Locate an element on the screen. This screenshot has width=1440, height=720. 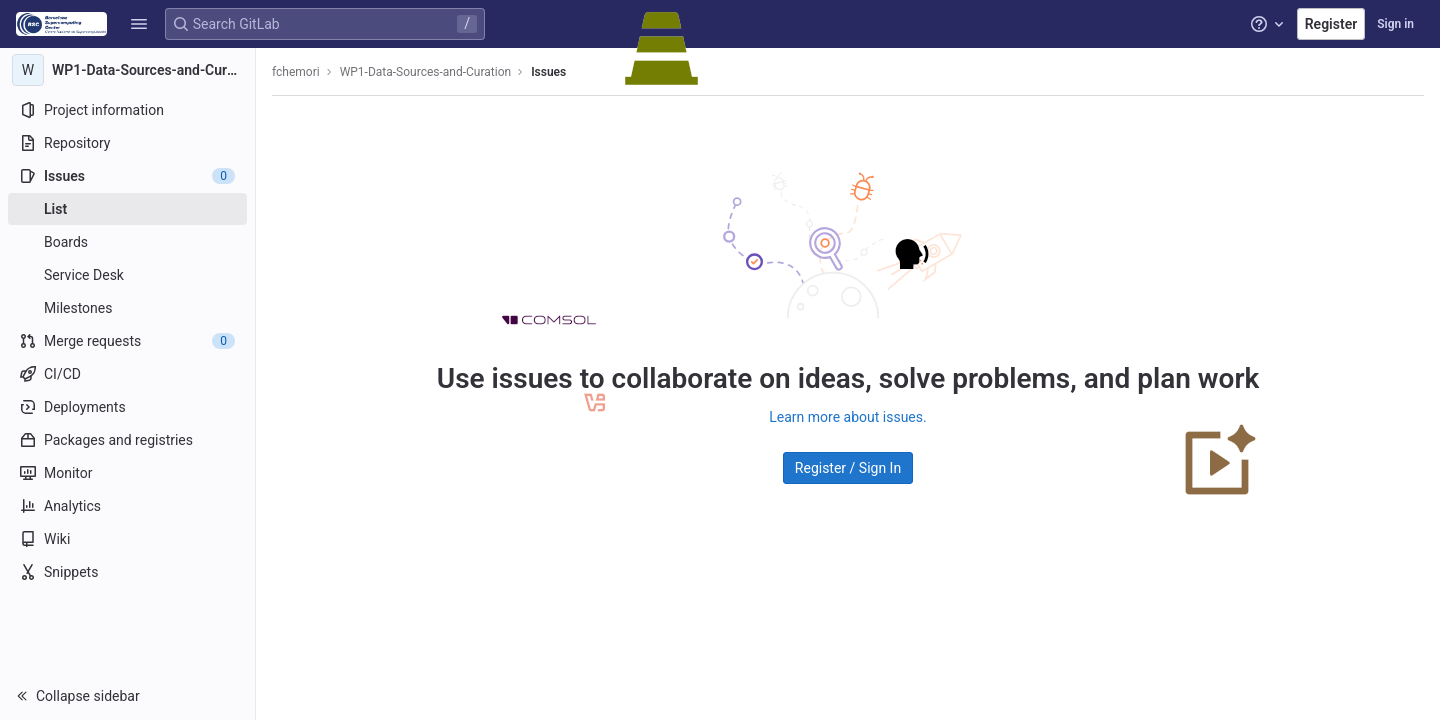
access AI-powered video tools is located at coordinates (1217, 463).